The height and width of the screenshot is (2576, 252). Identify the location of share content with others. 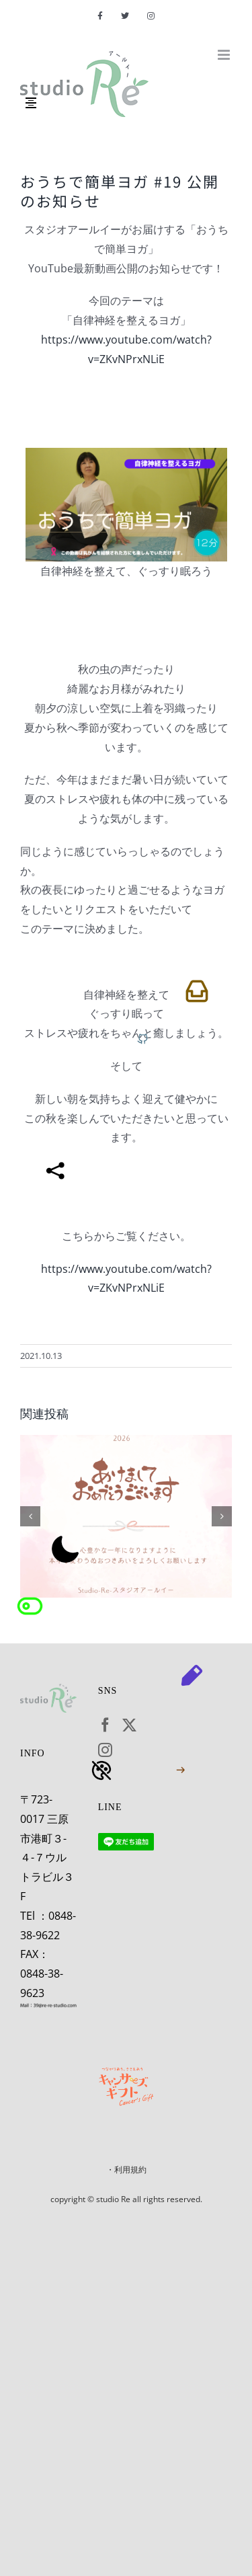
(56, 1171).